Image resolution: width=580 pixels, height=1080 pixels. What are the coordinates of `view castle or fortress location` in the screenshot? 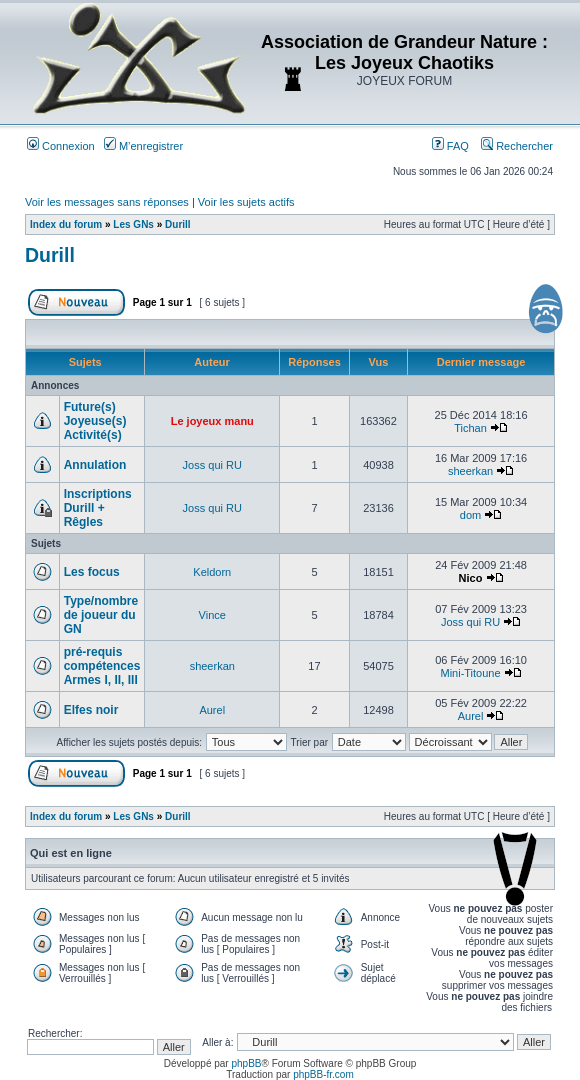 It's located at (293, 79).